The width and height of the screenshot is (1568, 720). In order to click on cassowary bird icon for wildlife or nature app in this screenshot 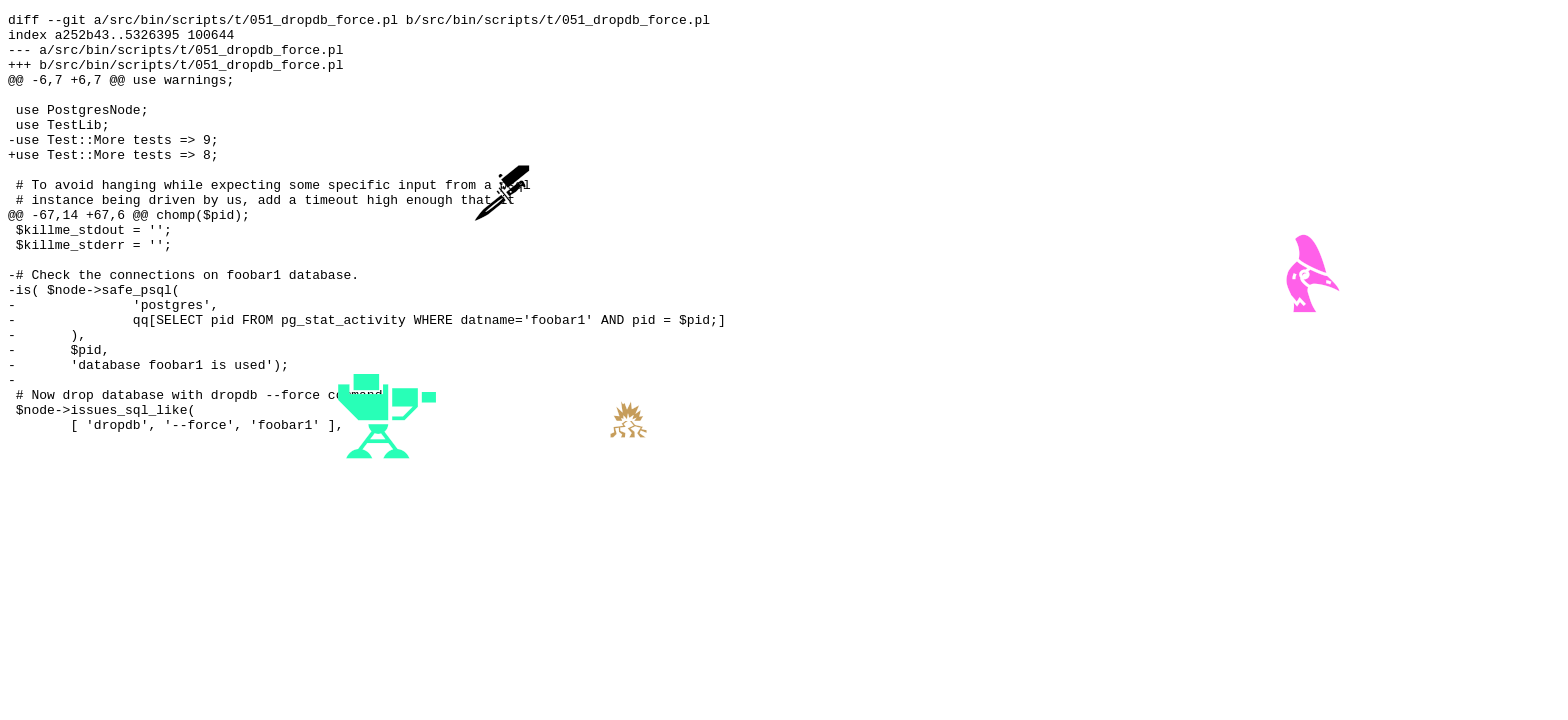, I will do `click(1309, 273)`.